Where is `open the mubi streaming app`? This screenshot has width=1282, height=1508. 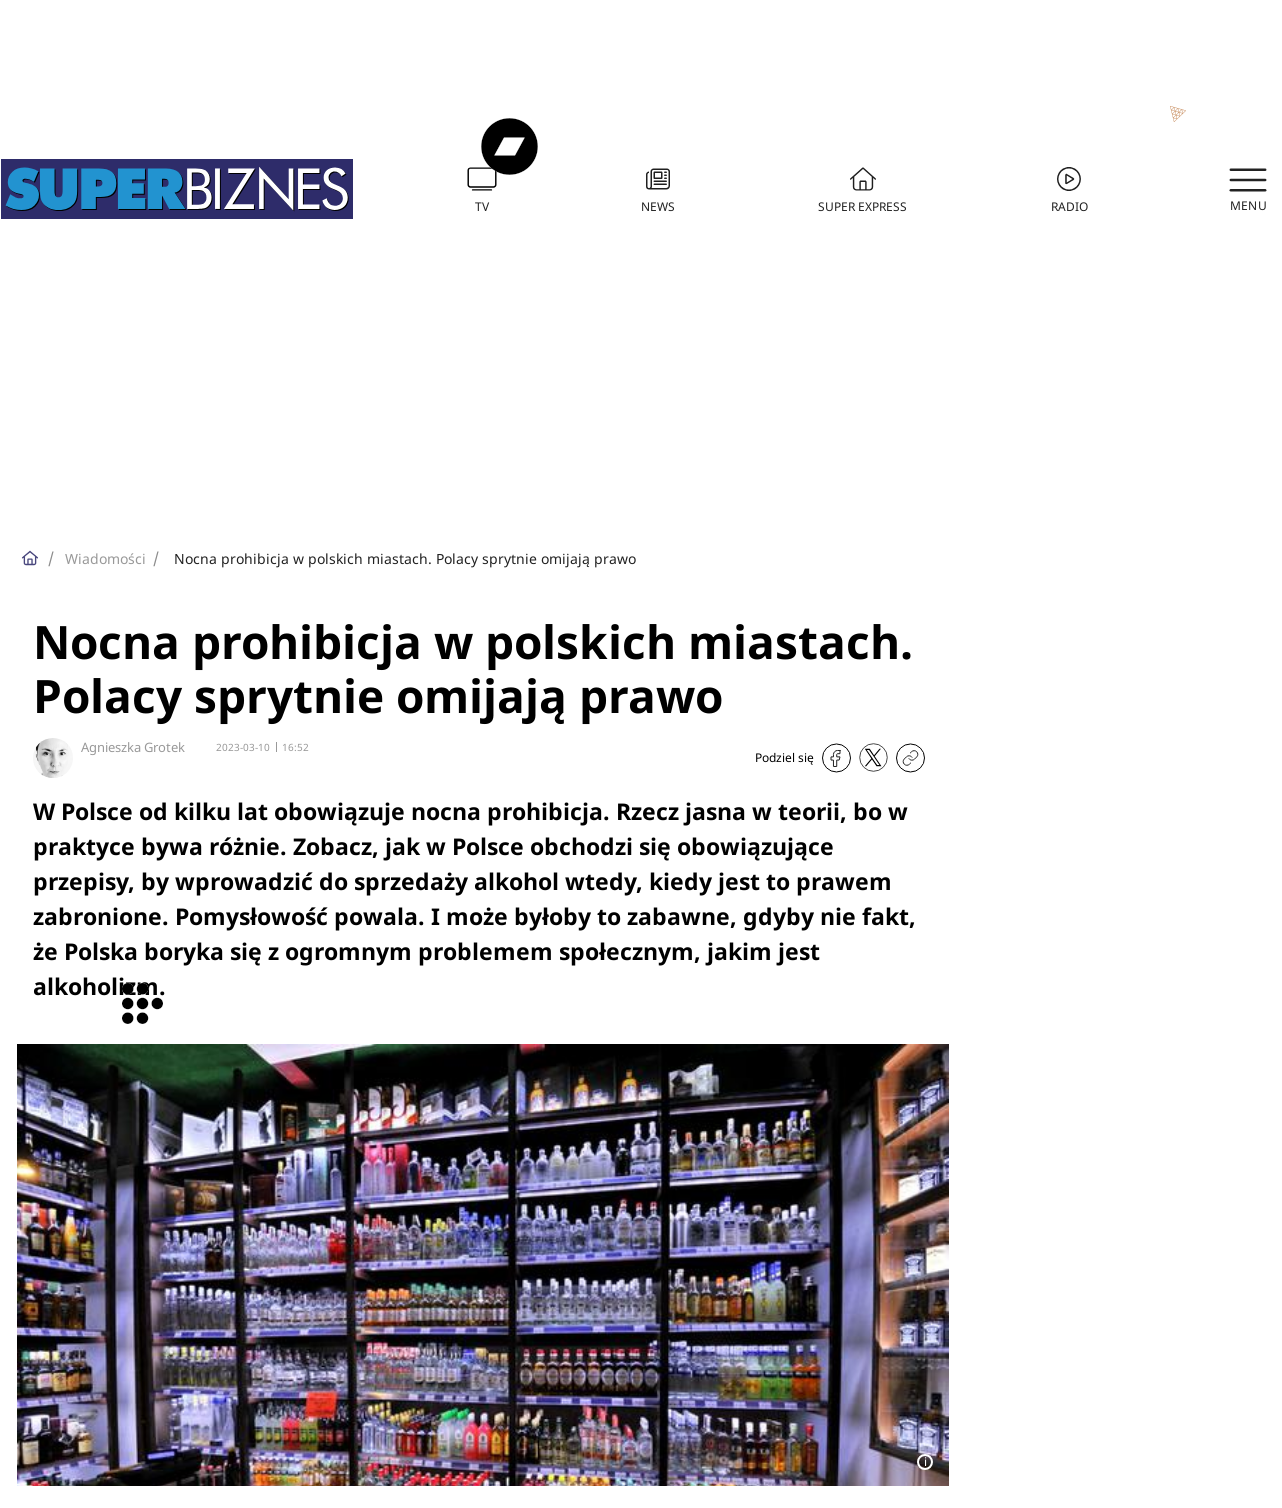
open the mubi streaming app is located at coordinates (142, 1003).